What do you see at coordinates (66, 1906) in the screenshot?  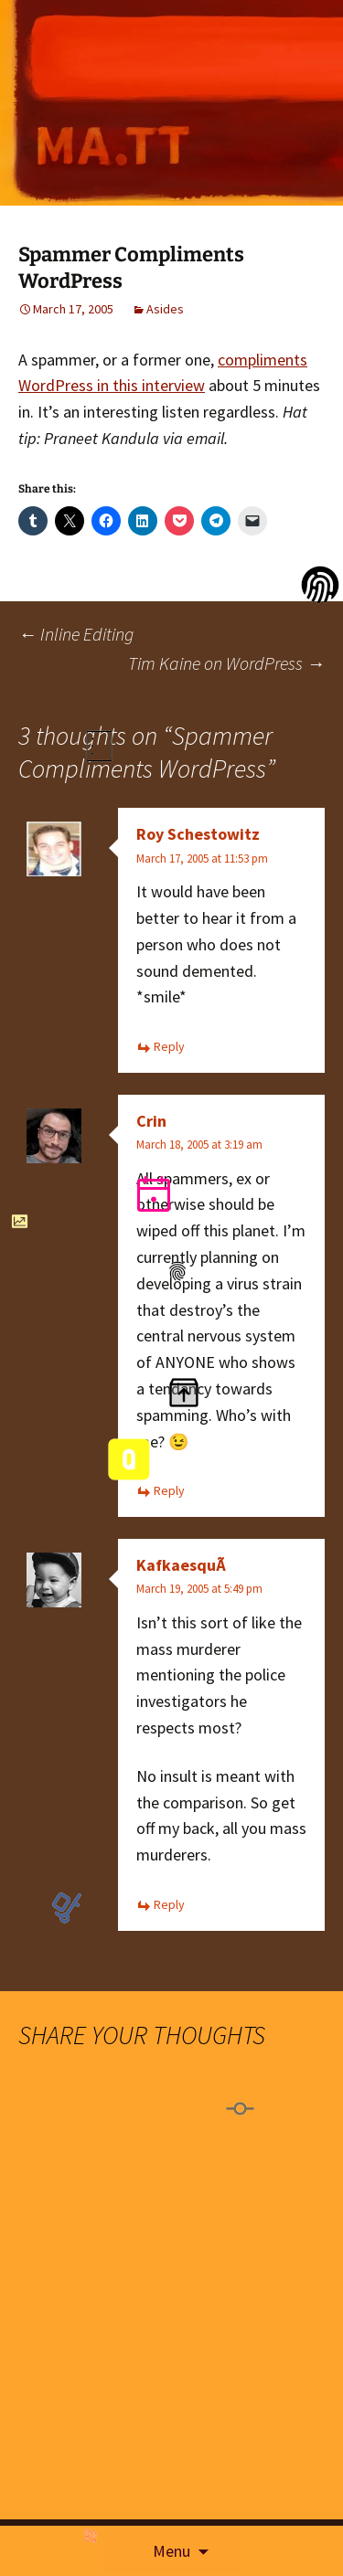 I see `view your shopping cart` at bounding box center [66, 1906].